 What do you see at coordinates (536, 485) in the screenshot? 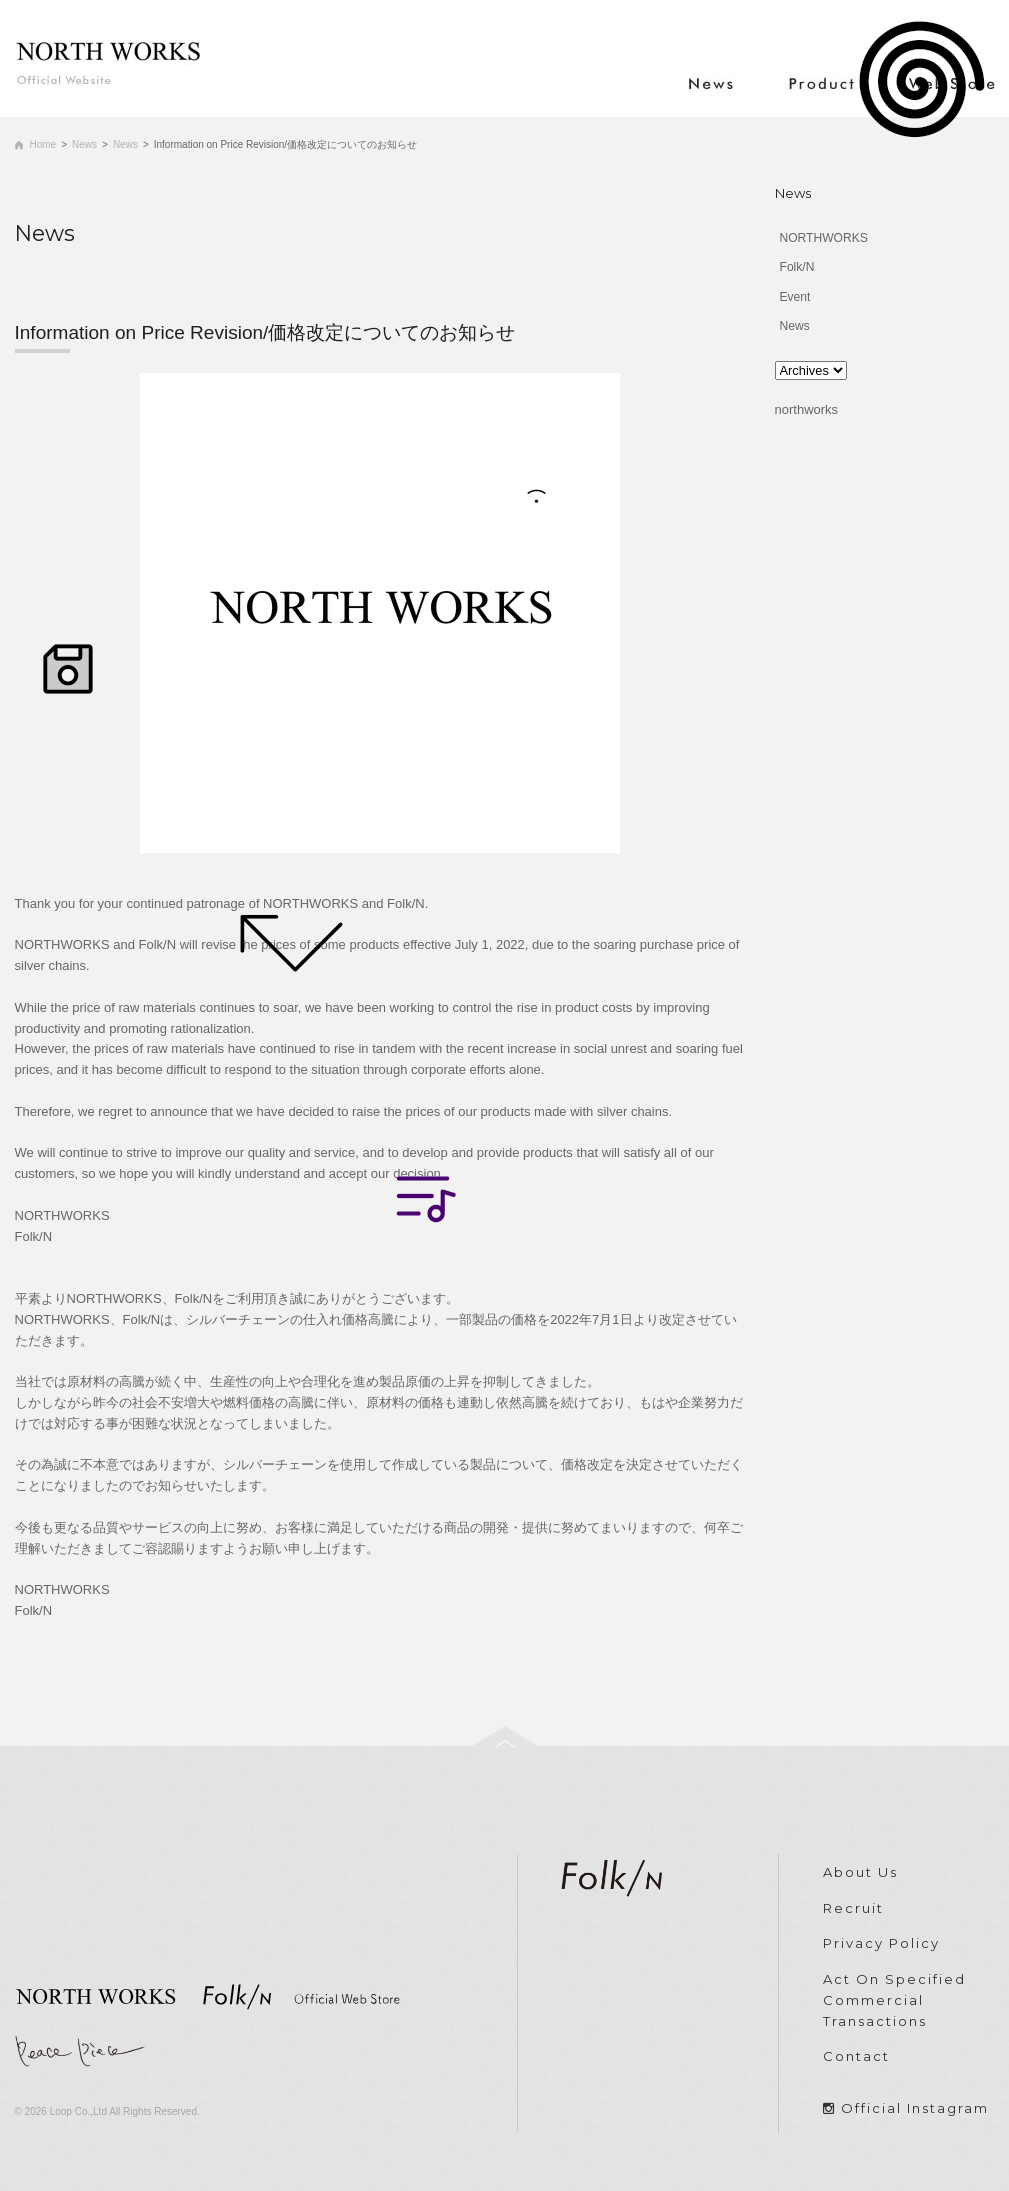
I see `indicates weak wifi signal strength` at bounding box center [536, 485].